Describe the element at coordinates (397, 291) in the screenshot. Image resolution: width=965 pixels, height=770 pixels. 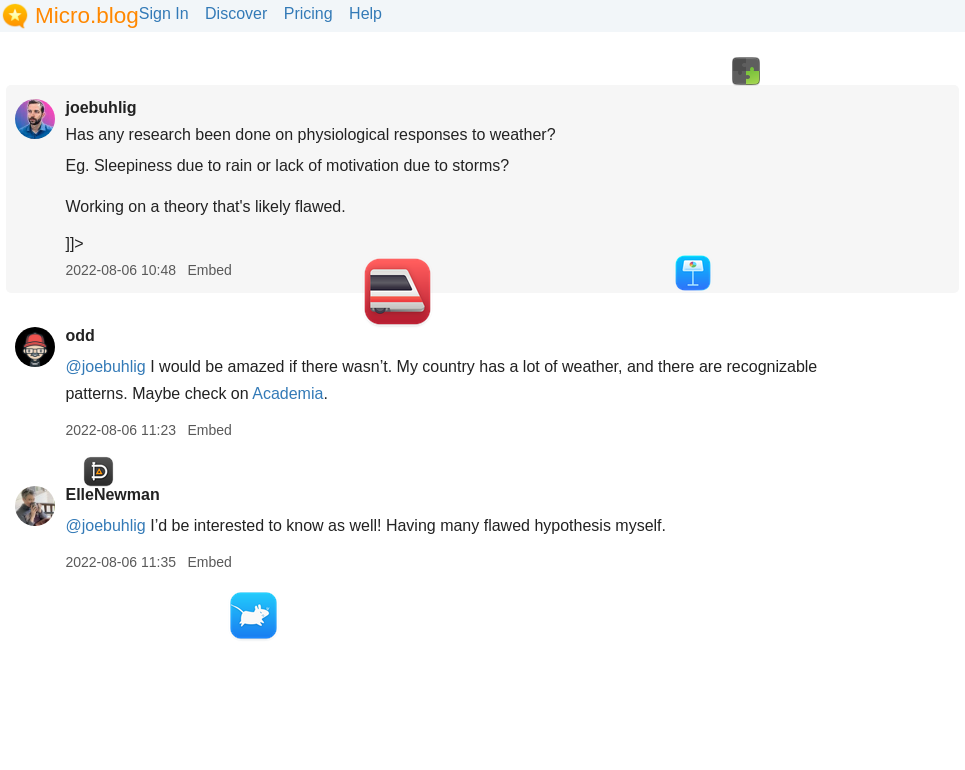
I see `open the DieBahn train travel app` at that location.